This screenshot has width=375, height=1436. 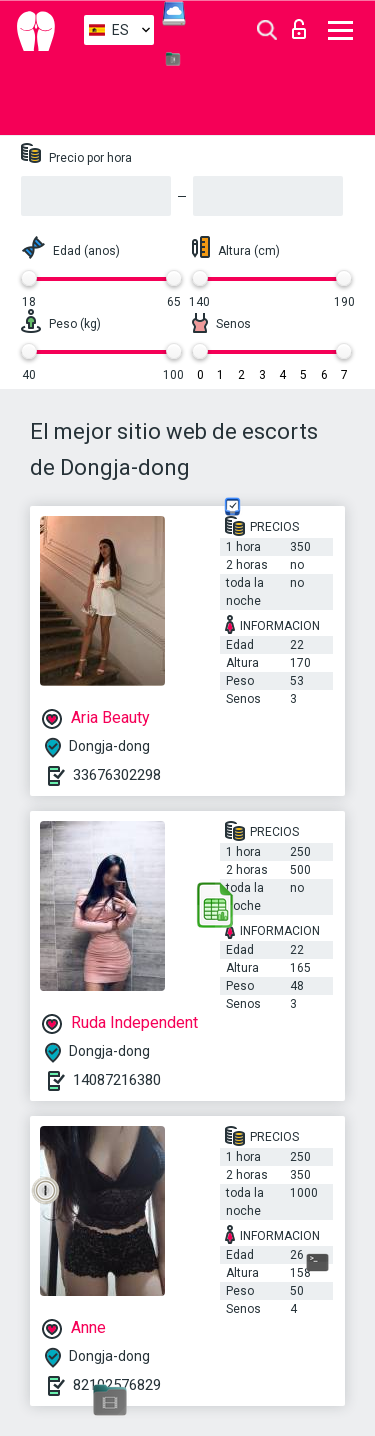 I want to click on access iDisk cloud storage, so click(x=174, y=14).